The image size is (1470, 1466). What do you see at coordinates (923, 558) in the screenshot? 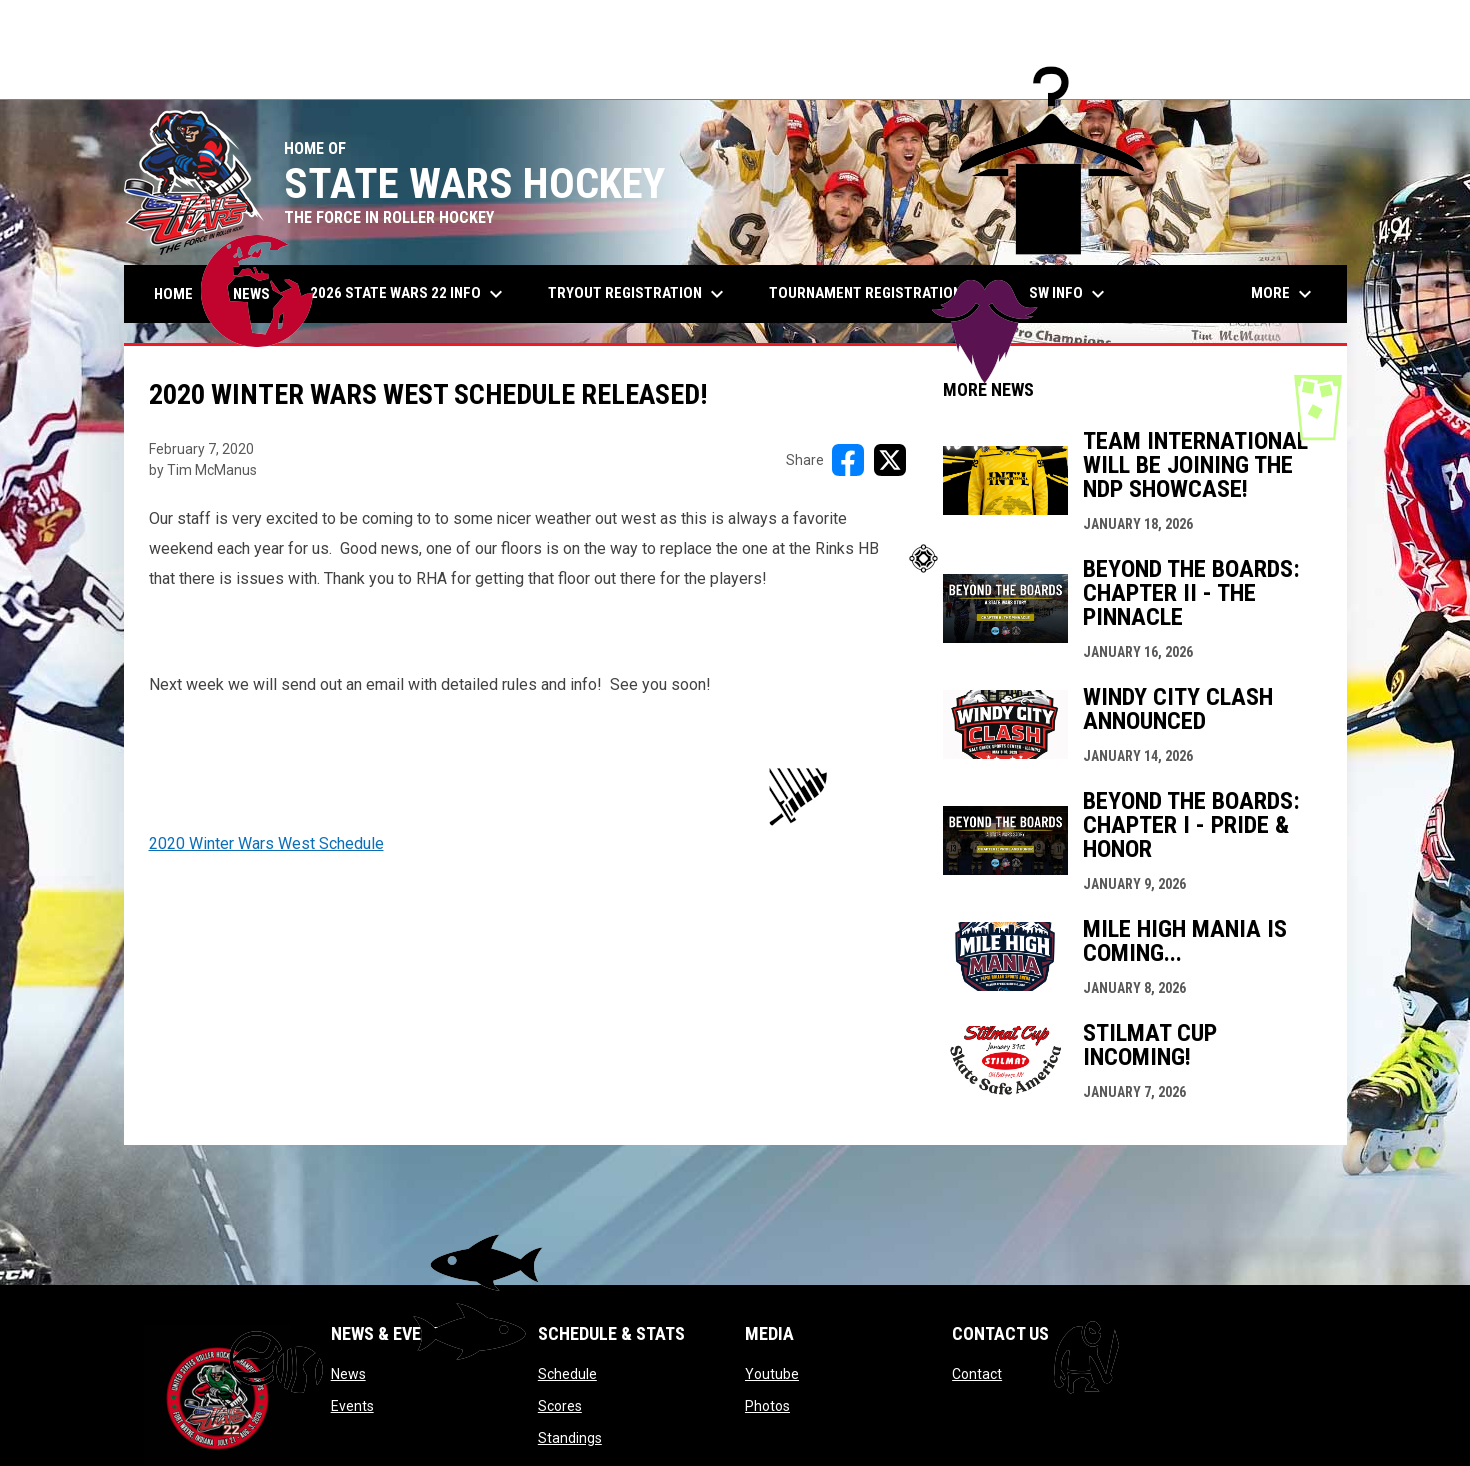
I see `network or connection hub icon` at bounding box center [923, 558].